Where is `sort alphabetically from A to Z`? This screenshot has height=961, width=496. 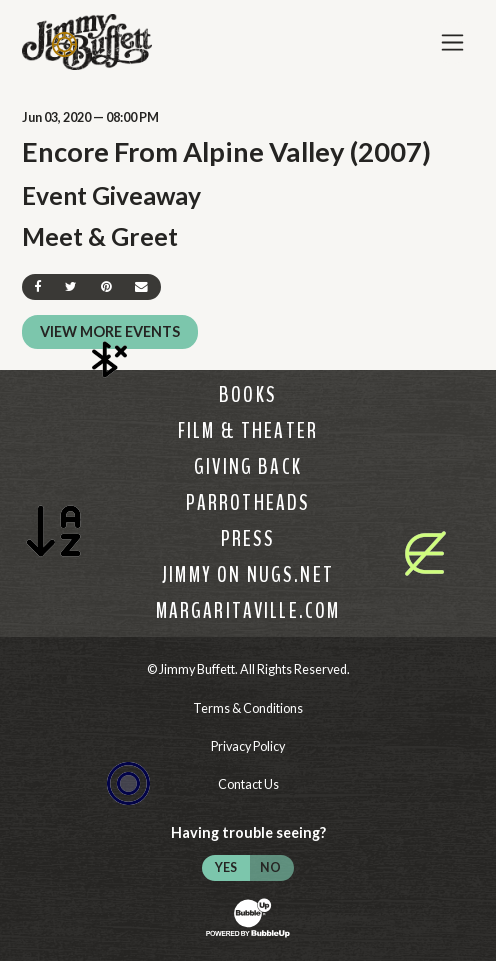 sort alphabetically from A to Z is located at coordinates (55, 531).